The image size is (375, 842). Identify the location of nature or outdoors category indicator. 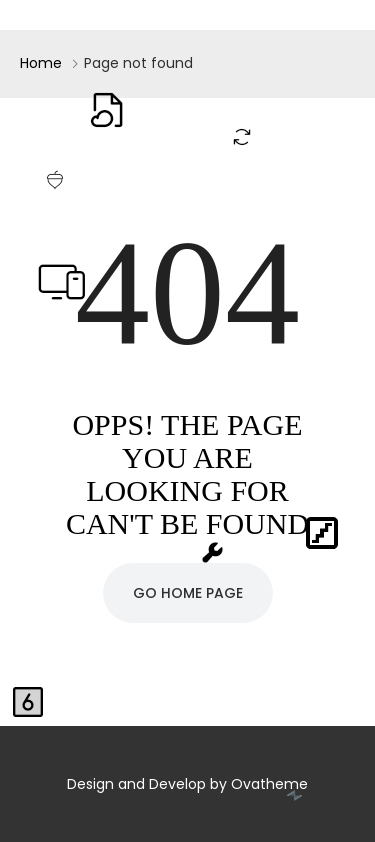
(55, 180).